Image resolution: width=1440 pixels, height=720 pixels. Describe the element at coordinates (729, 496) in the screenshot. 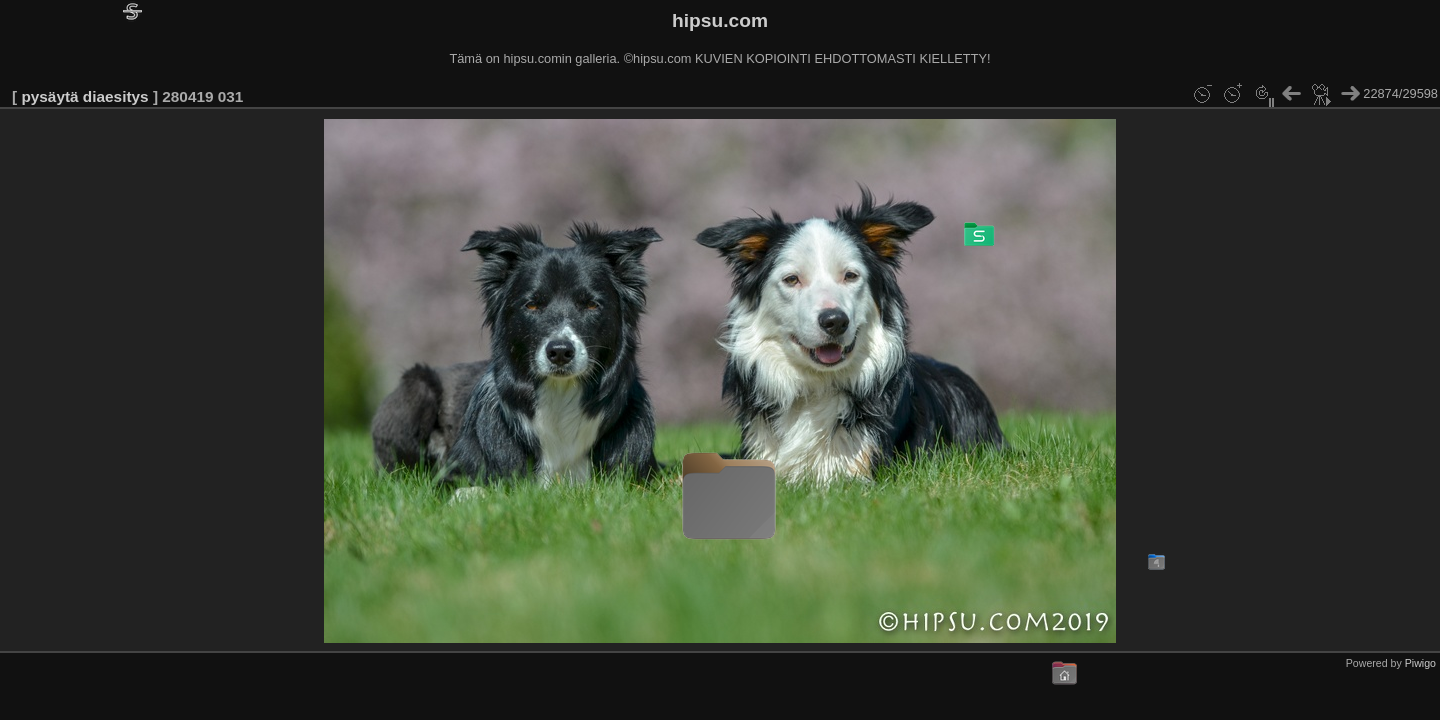

I see `open file folder` at that location.